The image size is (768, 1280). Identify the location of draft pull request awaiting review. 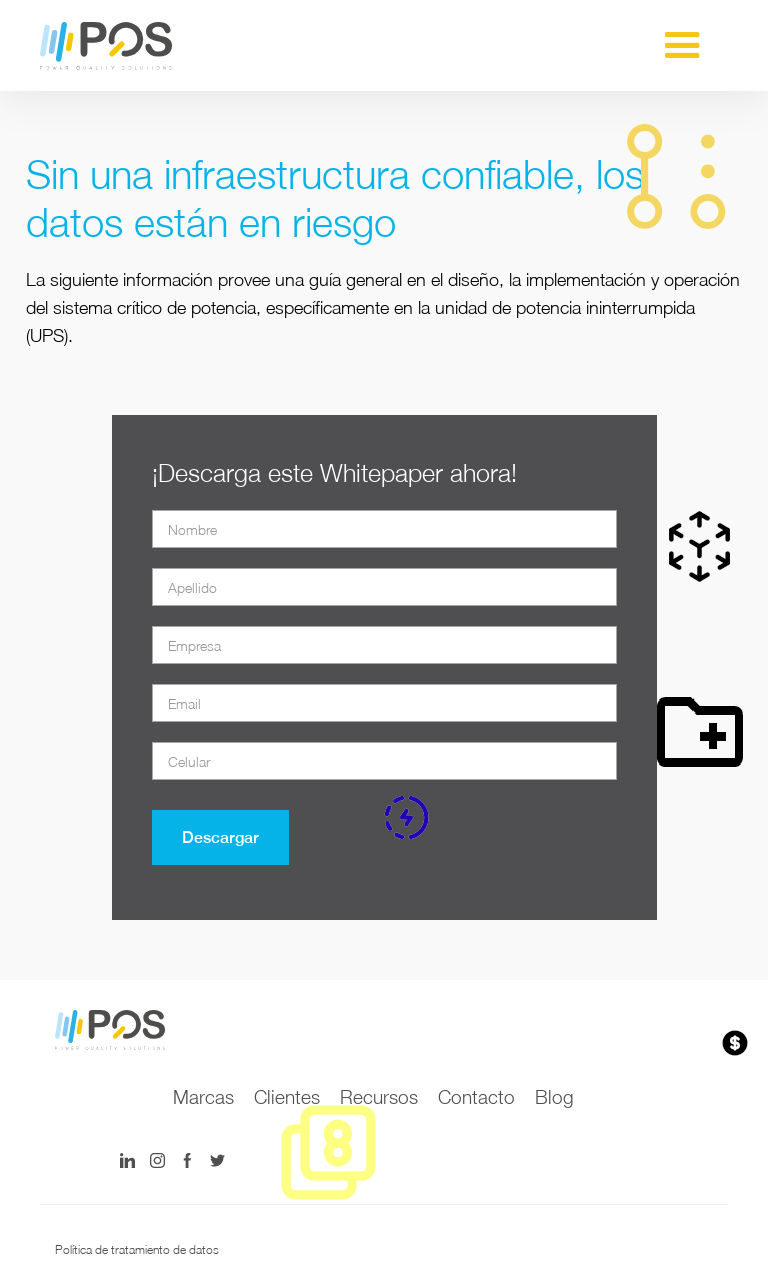
(676, 173).